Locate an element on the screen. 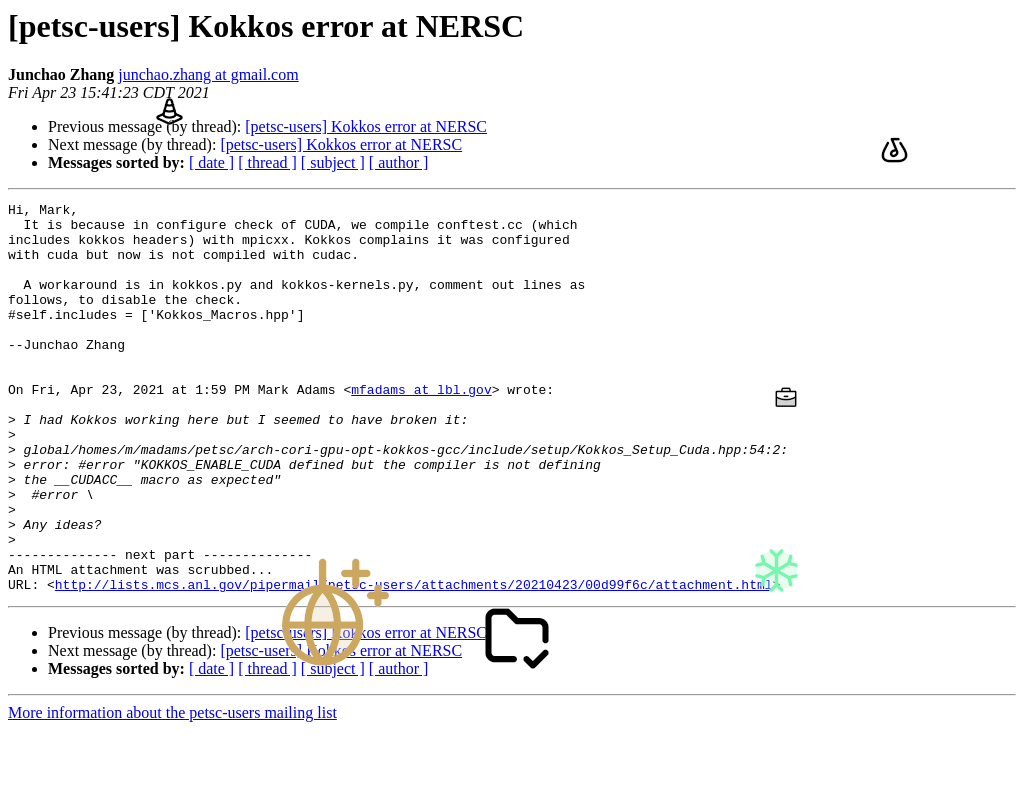  indicates an area under construction or maintenance is located at coordinates (169, 111).